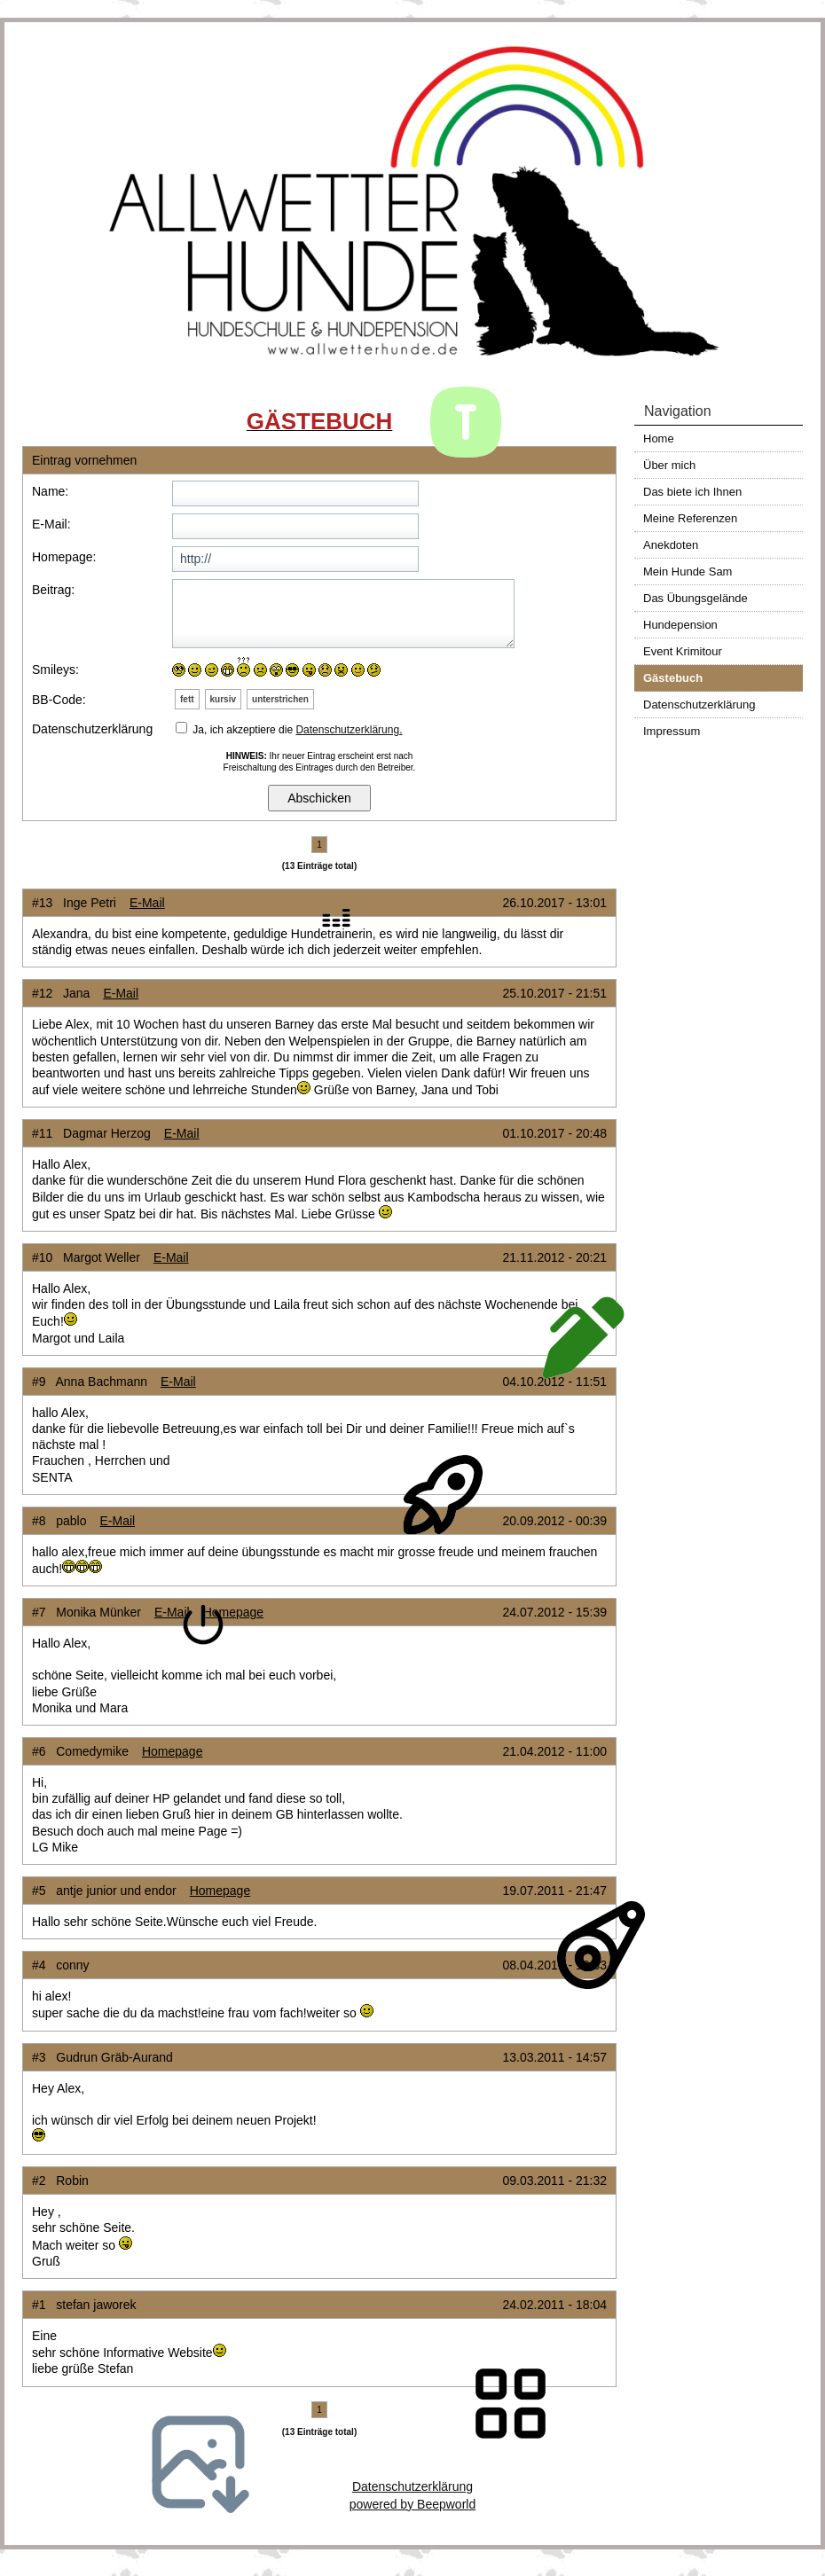  I want to click on view digital assets or resources, so click(601, 1945).